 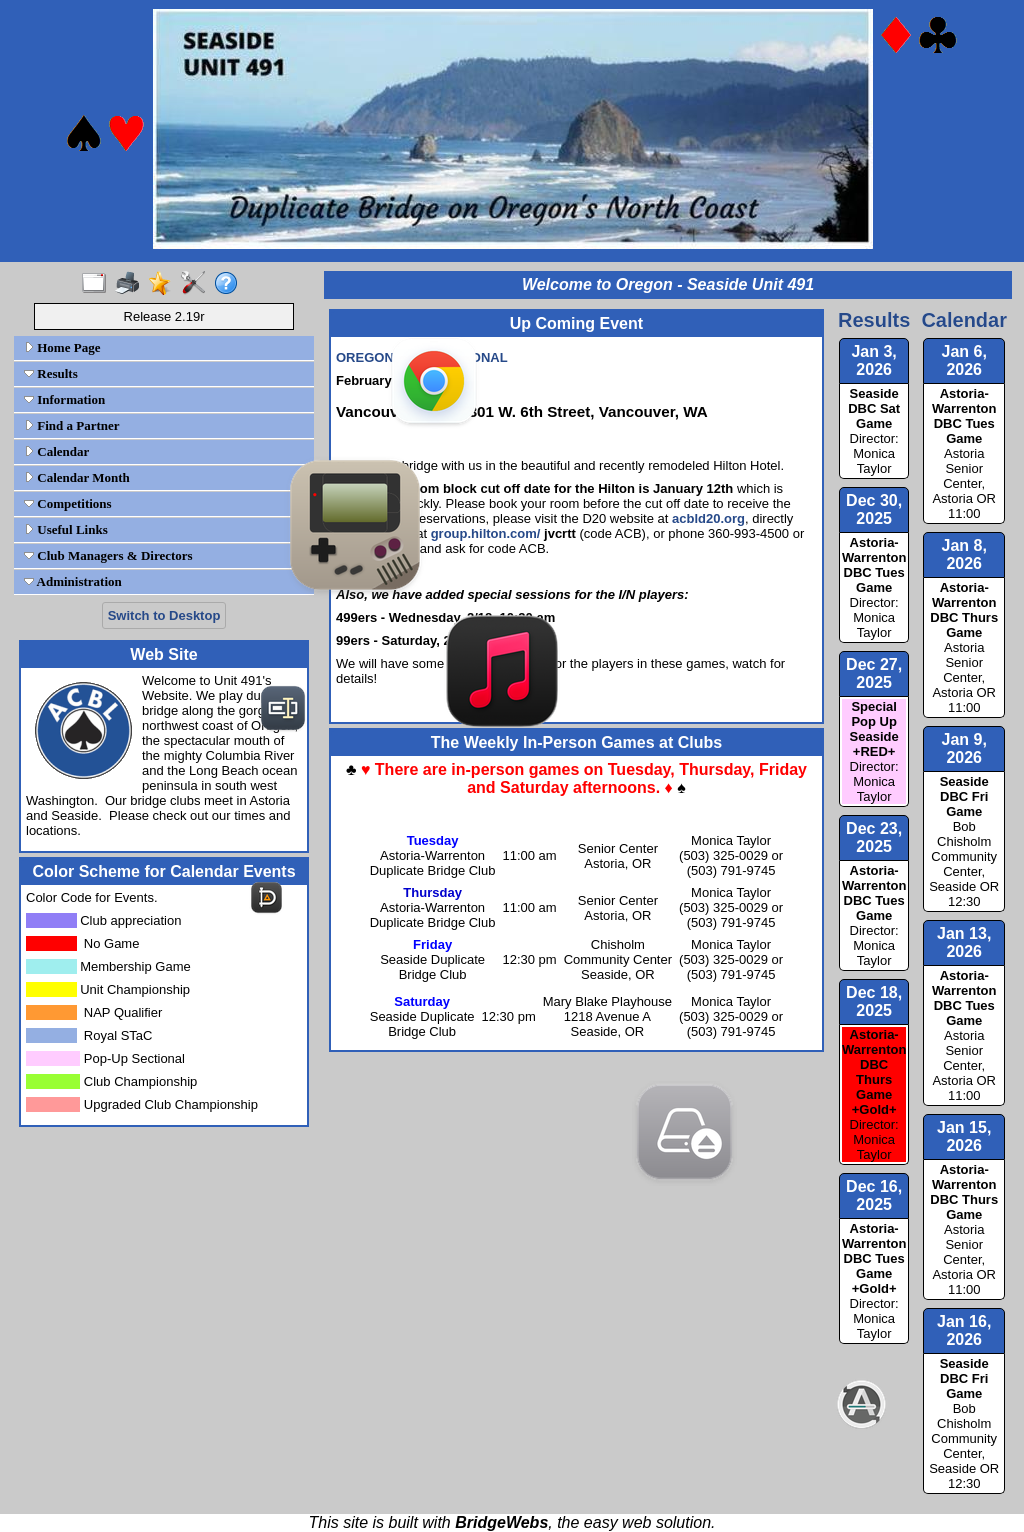 What do you see at coordinates (684, 1133) in the screenshot?
I see `eject or safely remove external storage device` at bounding box center [684, 1133].